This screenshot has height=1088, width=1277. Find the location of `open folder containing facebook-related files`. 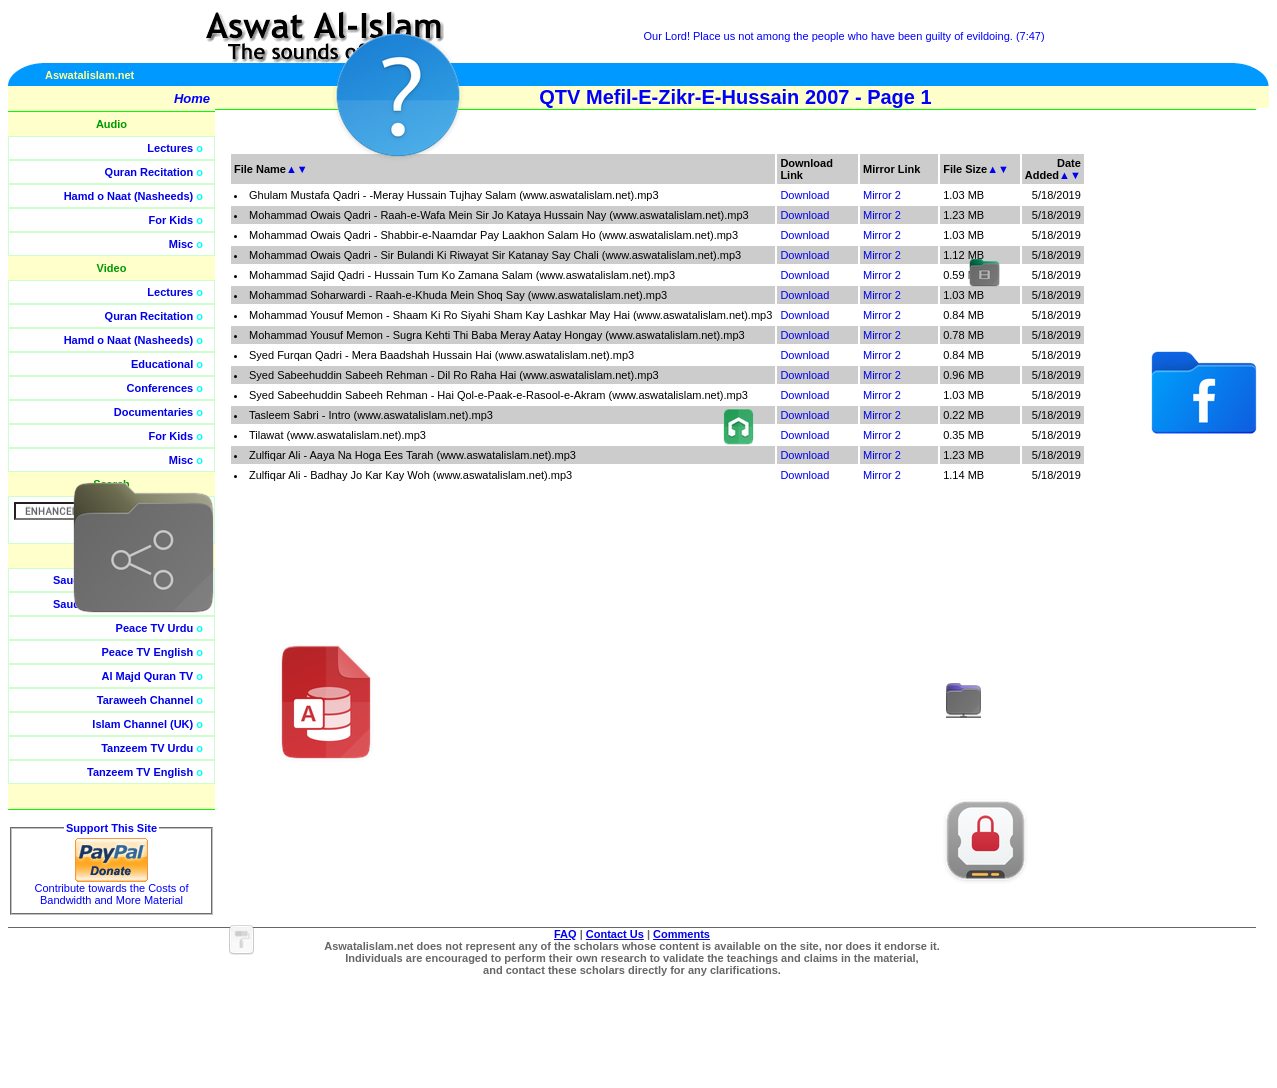

open folder containing facebook-related files is located at coordinates (1203, 395).